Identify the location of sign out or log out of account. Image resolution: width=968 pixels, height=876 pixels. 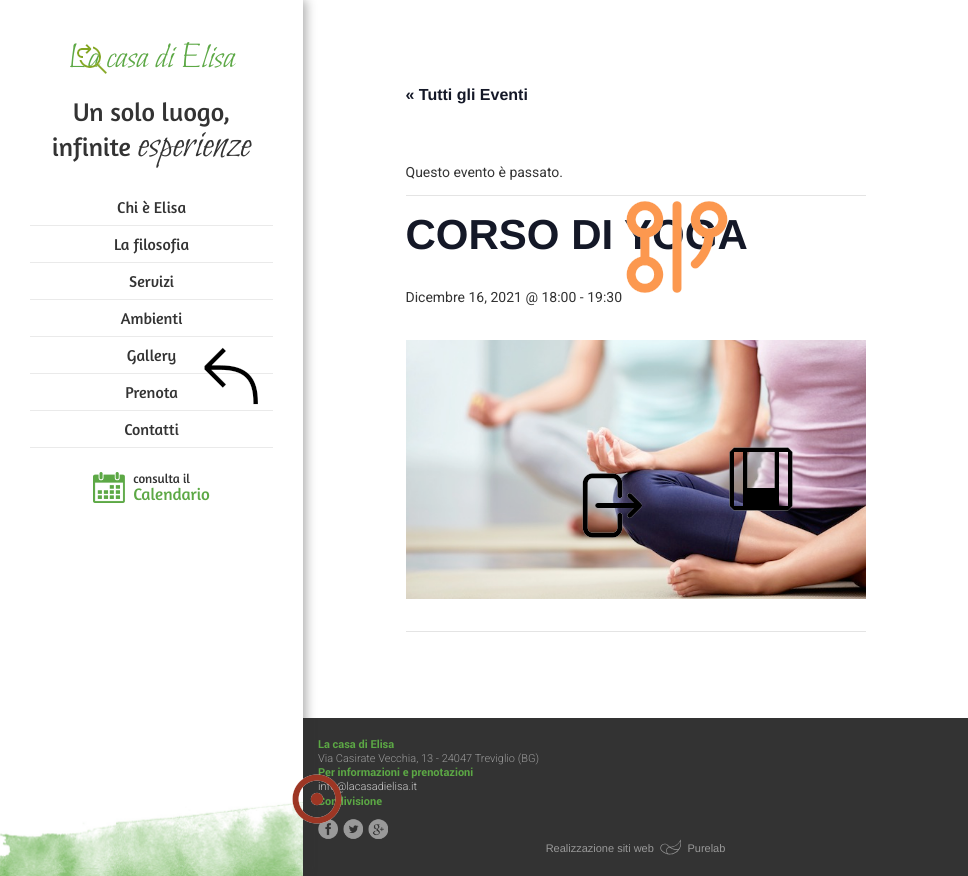
(607, 505).